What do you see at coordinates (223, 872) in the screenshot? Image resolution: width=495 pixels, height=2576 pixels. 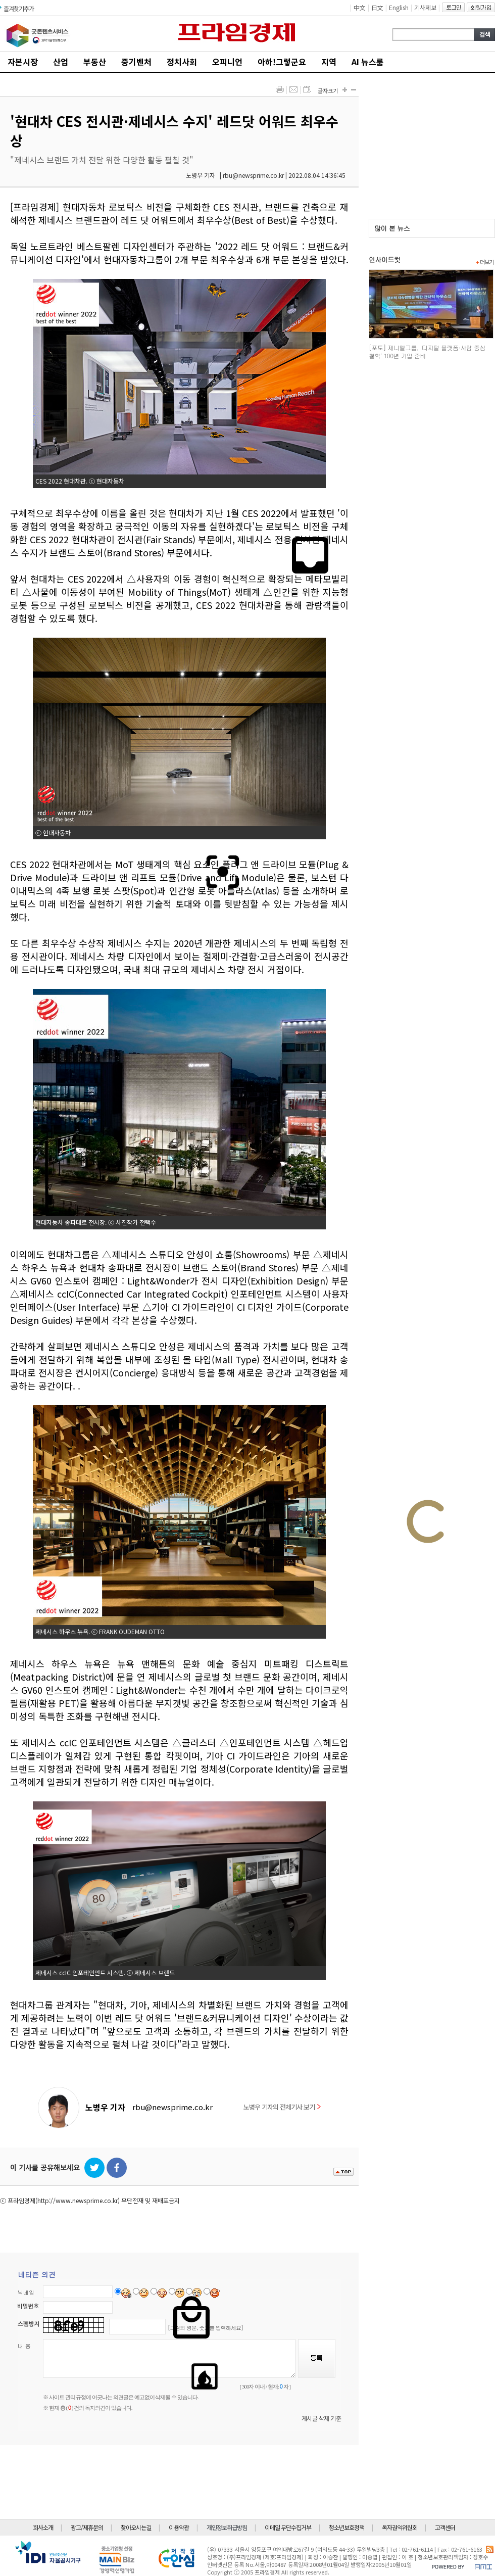 I see `tap to focus camera on center point` at bounding box center [223, 872].